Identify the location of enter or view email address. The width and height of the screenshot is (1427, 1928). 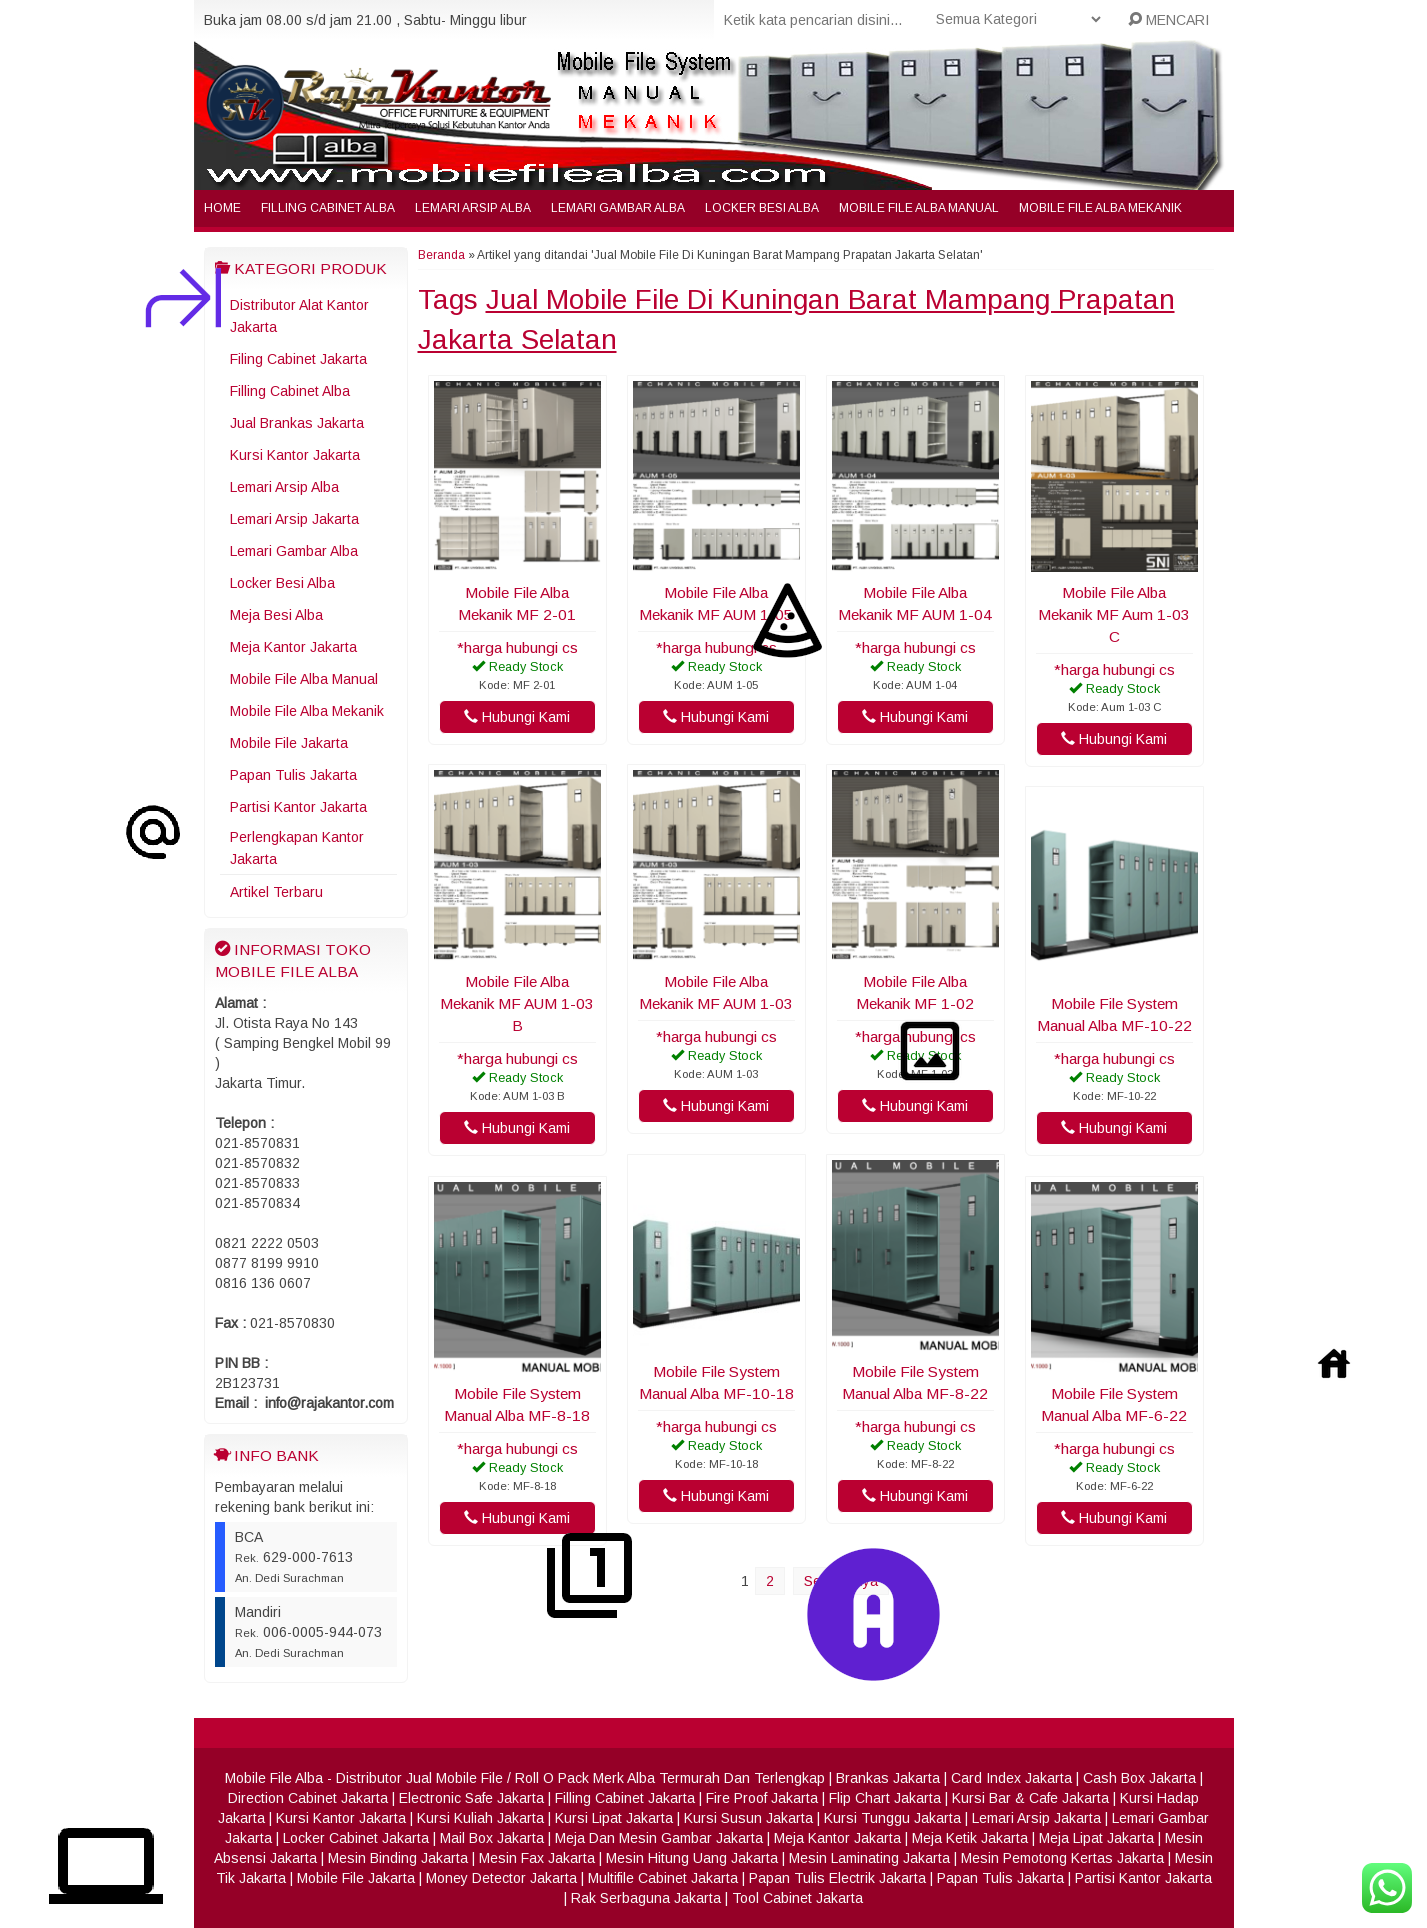
(153, 832).